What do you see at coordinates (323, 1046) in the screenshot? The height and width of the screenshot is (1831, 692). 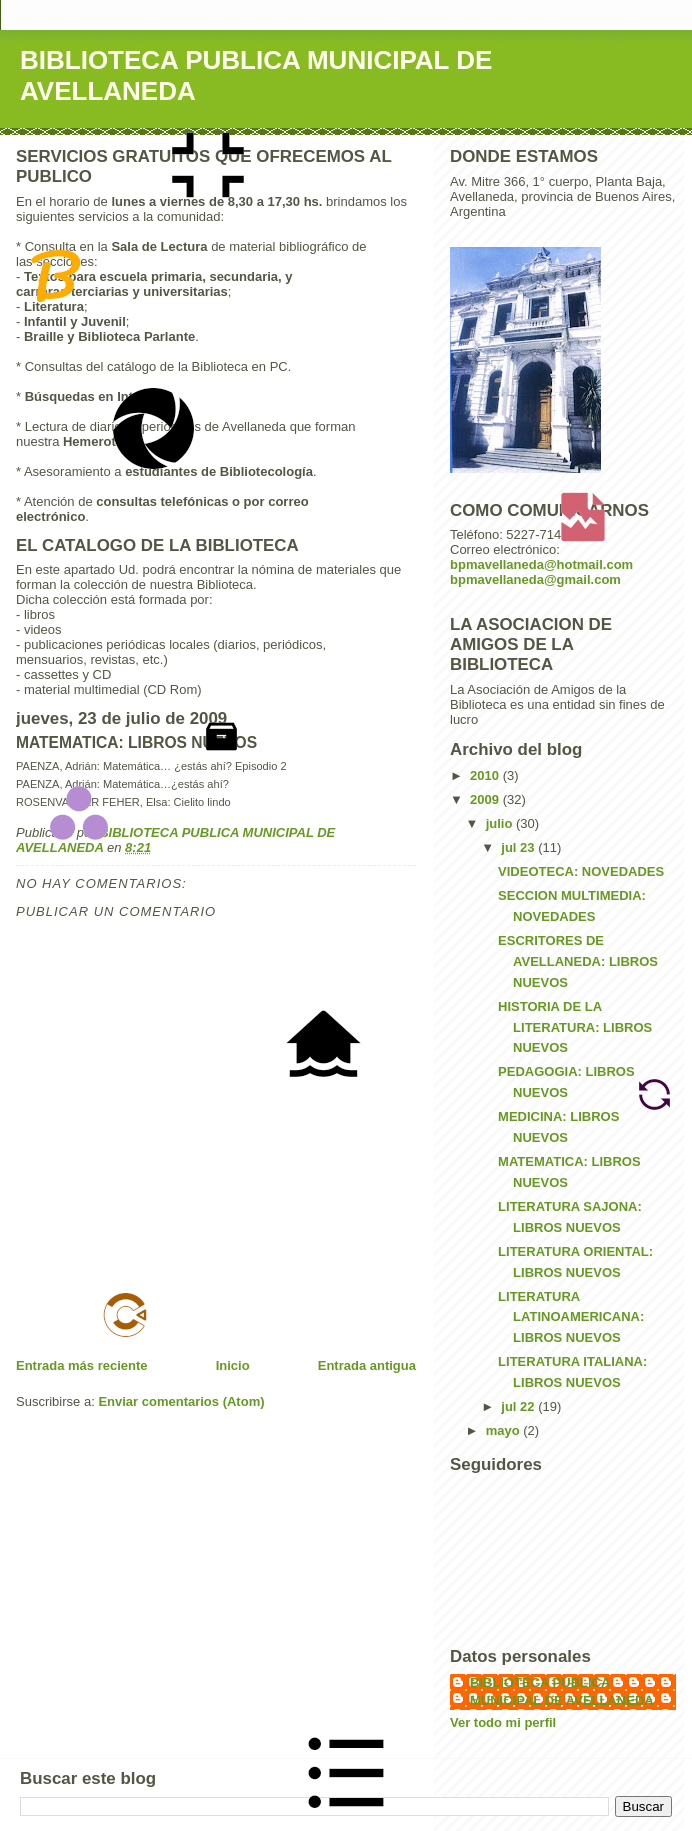 I see `indicates flood warning or alert` at bounding box center [323, 1046].